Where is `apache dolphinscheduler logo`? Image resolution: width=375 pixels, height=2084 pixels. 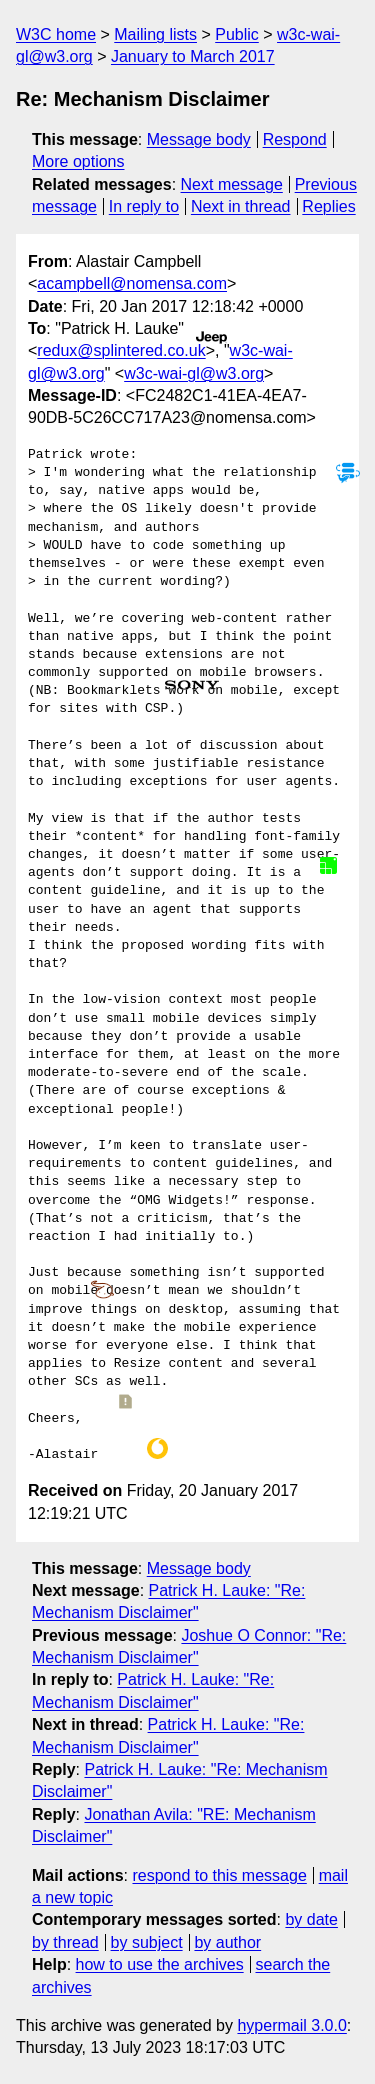 apache dolphinscheduler logo is located at coordinates (348, 473).